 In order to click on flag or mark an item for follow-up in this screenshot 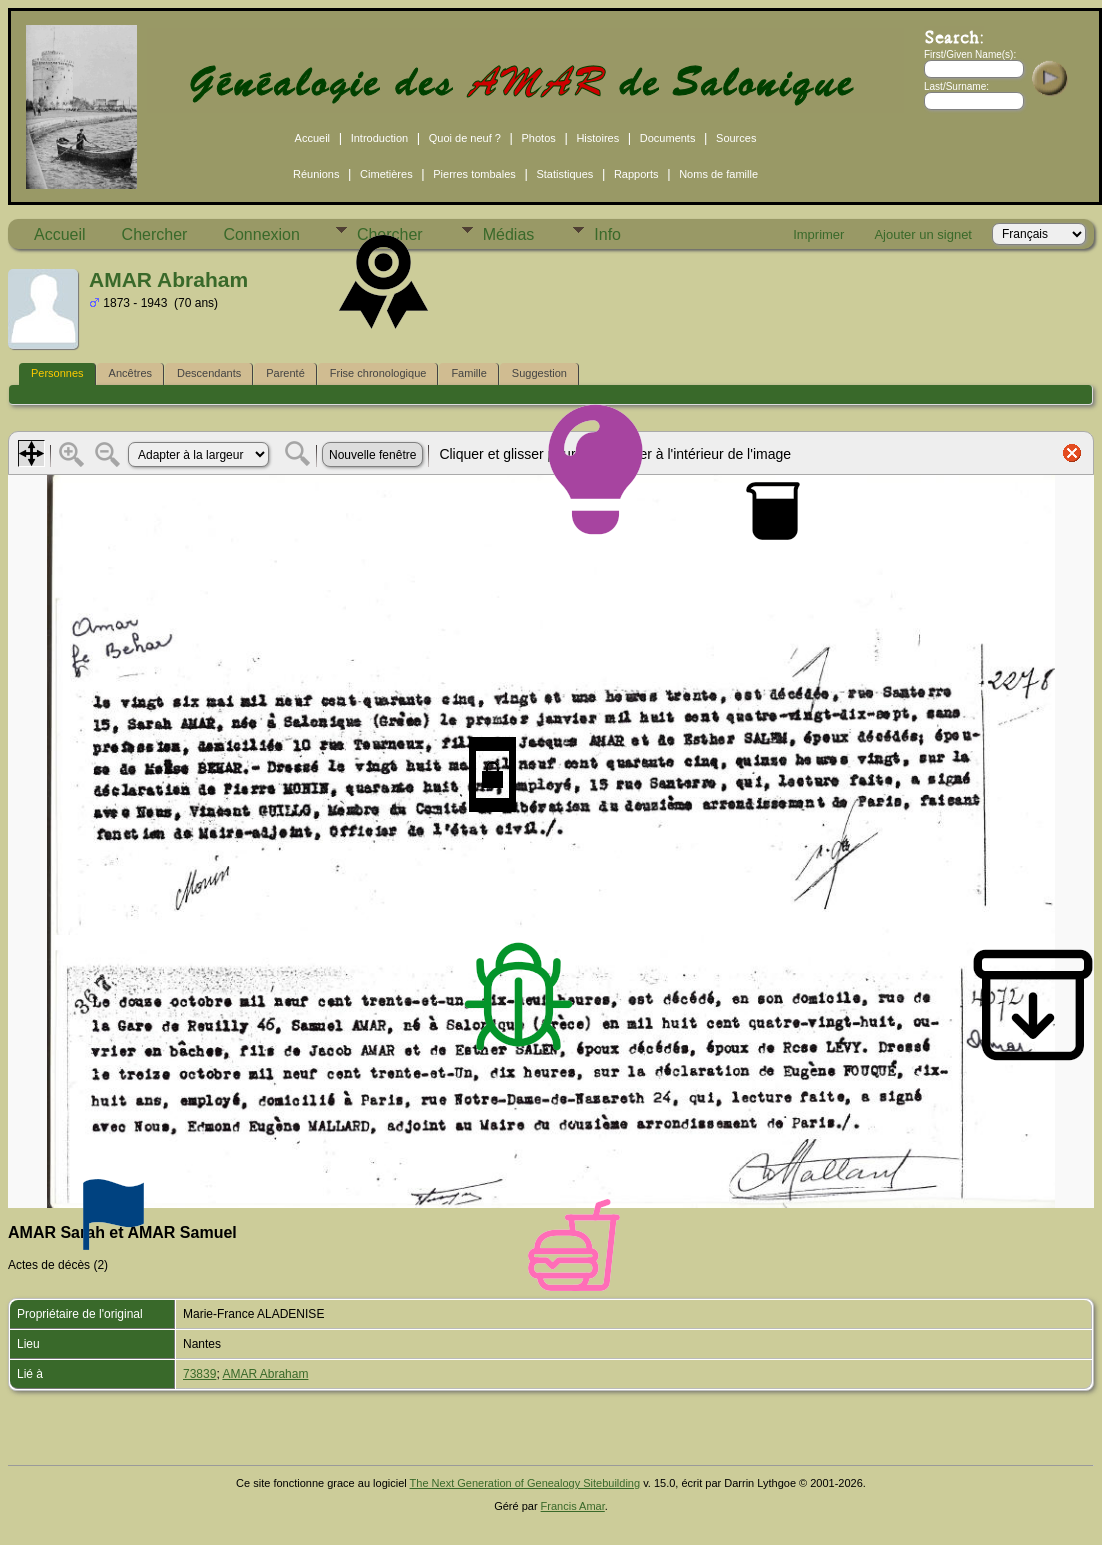, I will do `click(113, 1214)`.